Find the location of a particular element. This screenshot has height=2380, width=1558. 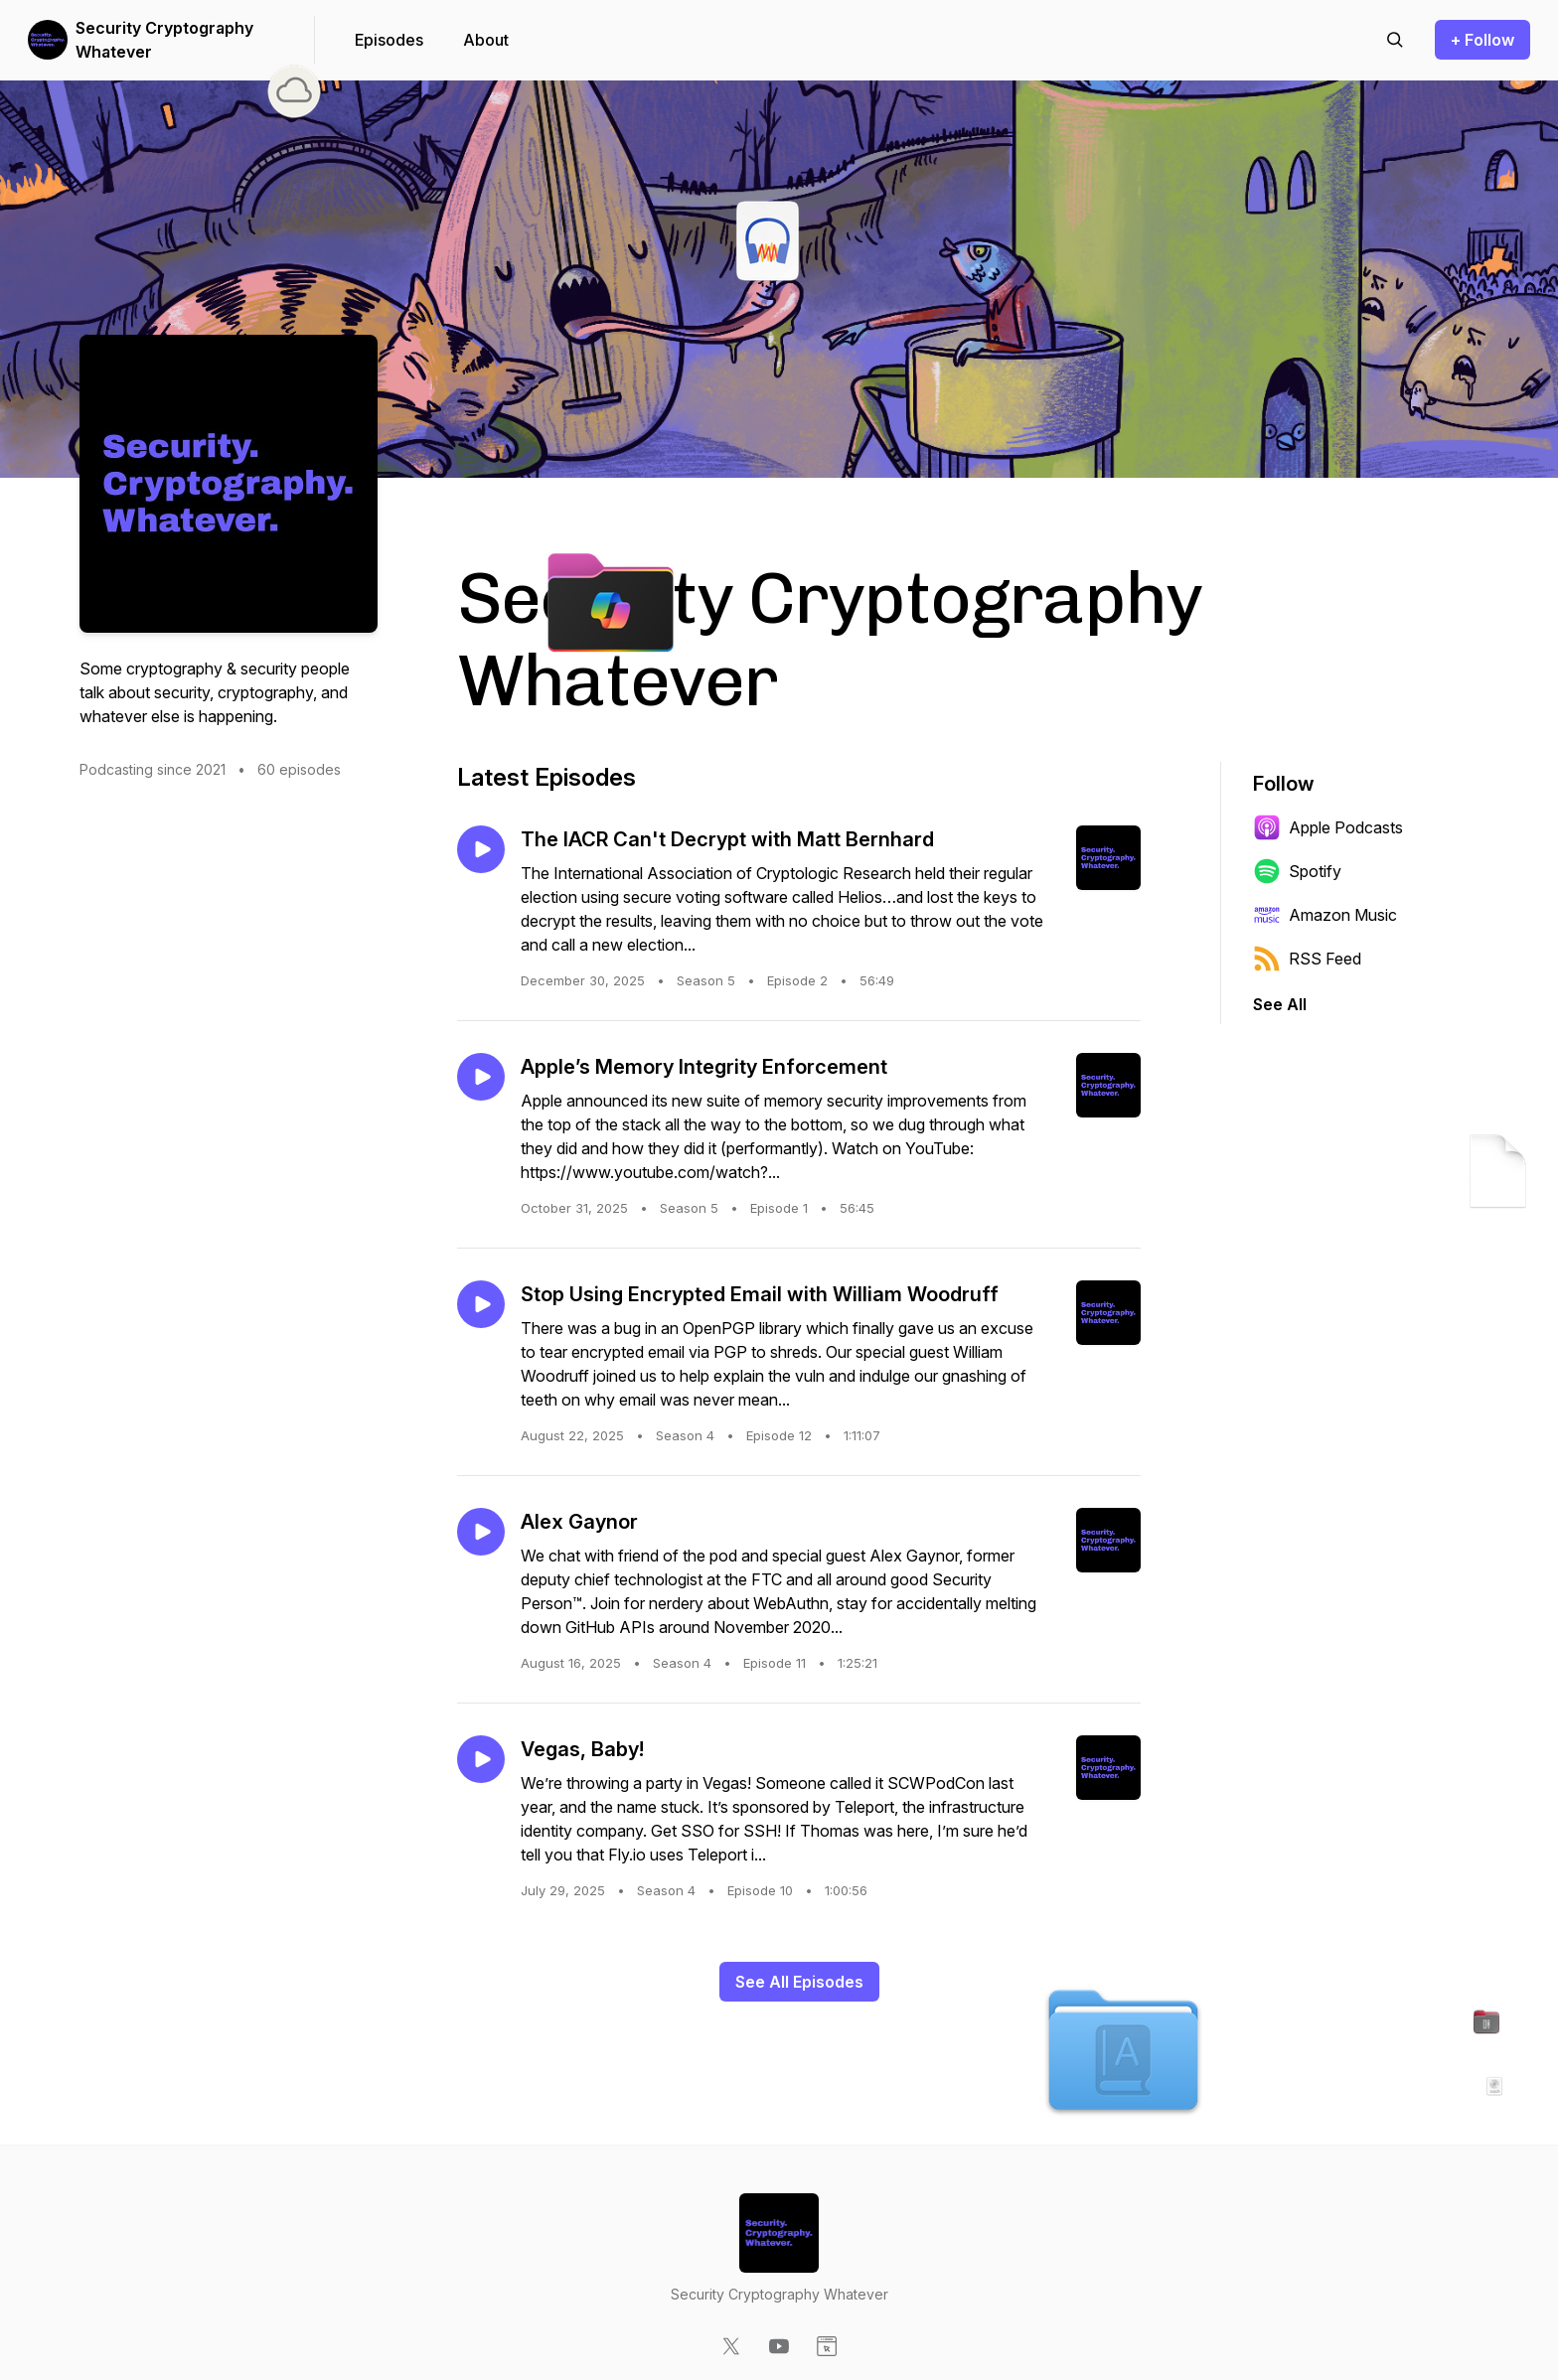

an audacity audio project file is located at coordinates (767, 240).